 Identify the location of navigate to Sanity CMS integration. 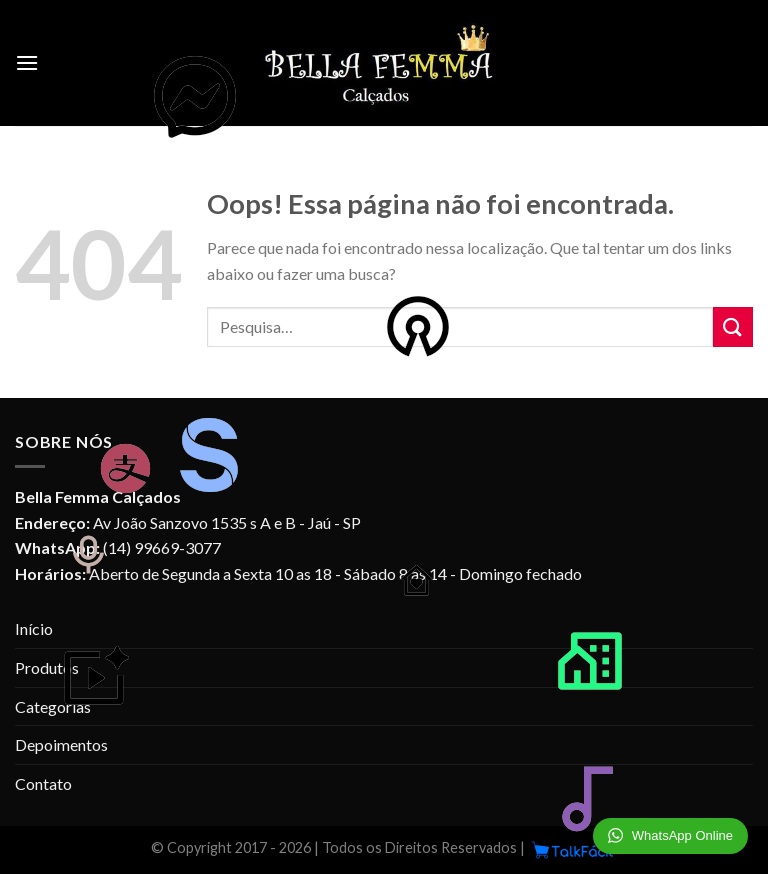
(209, 455).